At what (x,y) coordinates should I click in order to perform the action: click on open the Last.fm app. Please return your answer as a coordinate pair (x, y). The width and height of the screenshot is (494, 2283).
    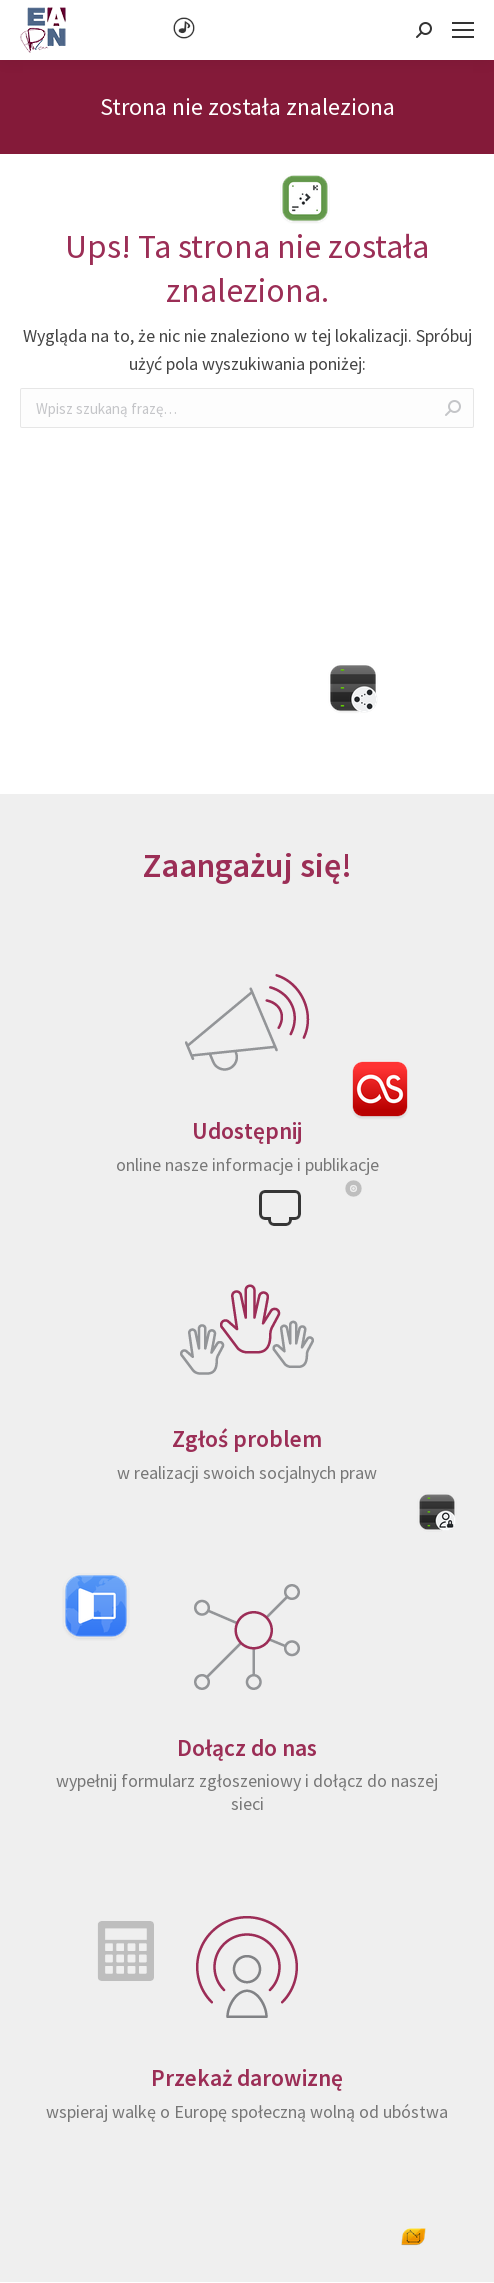
    Looking at the image, I should click on (380, 1089).